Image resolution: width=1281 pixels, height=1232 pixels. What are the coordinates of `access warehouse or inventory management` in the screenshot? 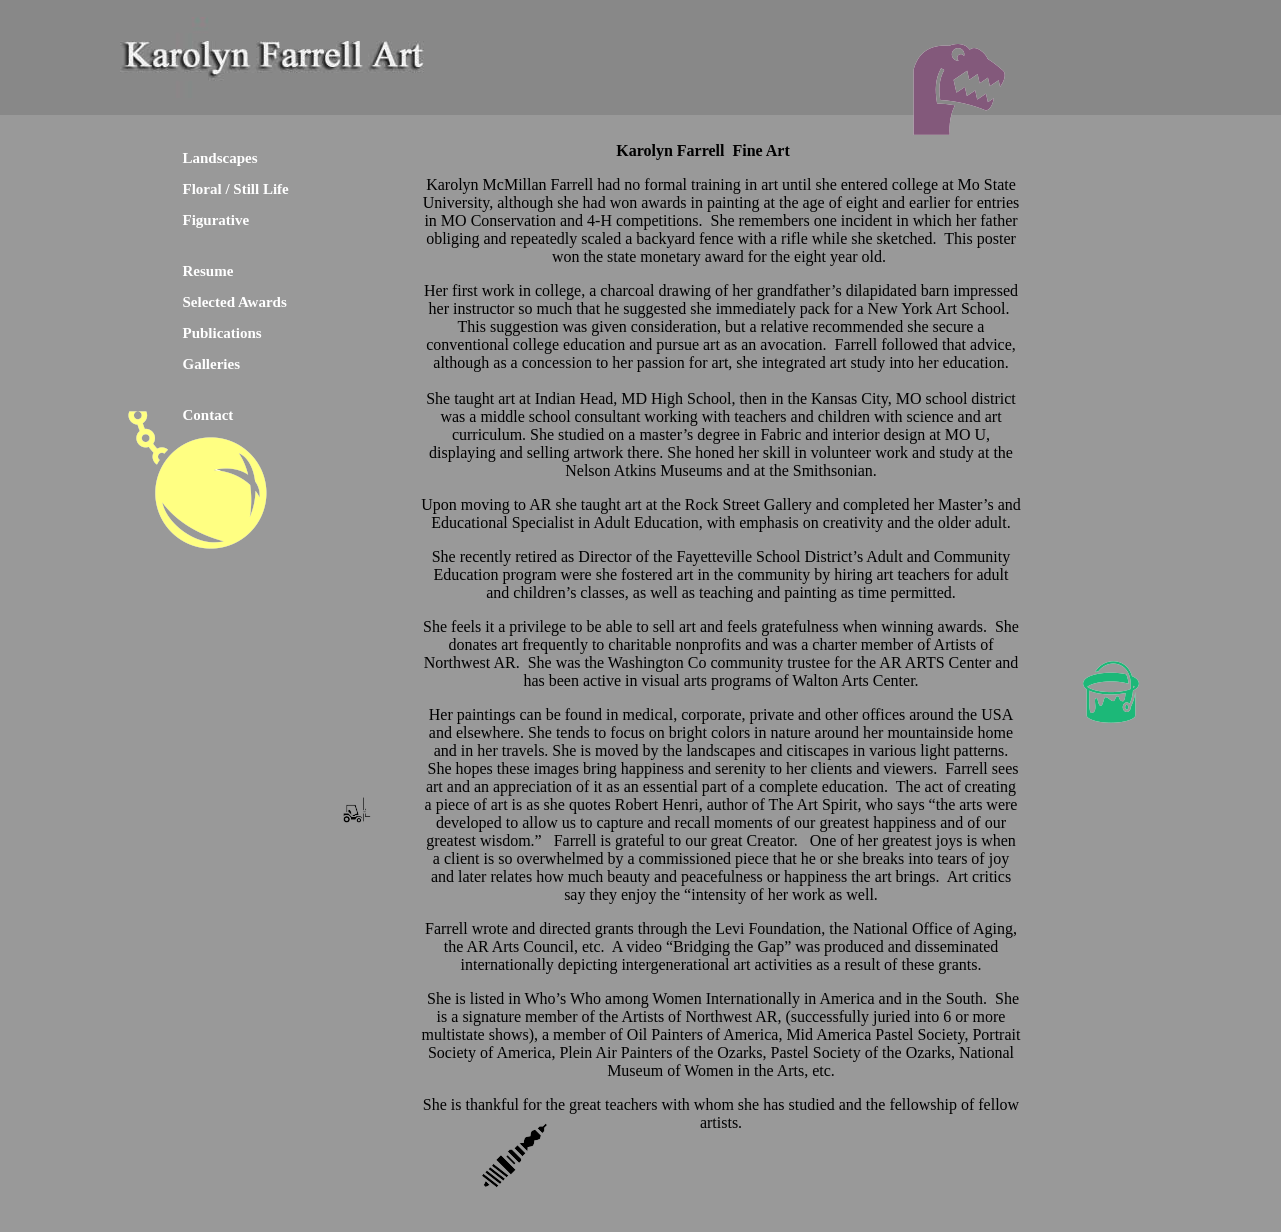 It's located at (357, 809).